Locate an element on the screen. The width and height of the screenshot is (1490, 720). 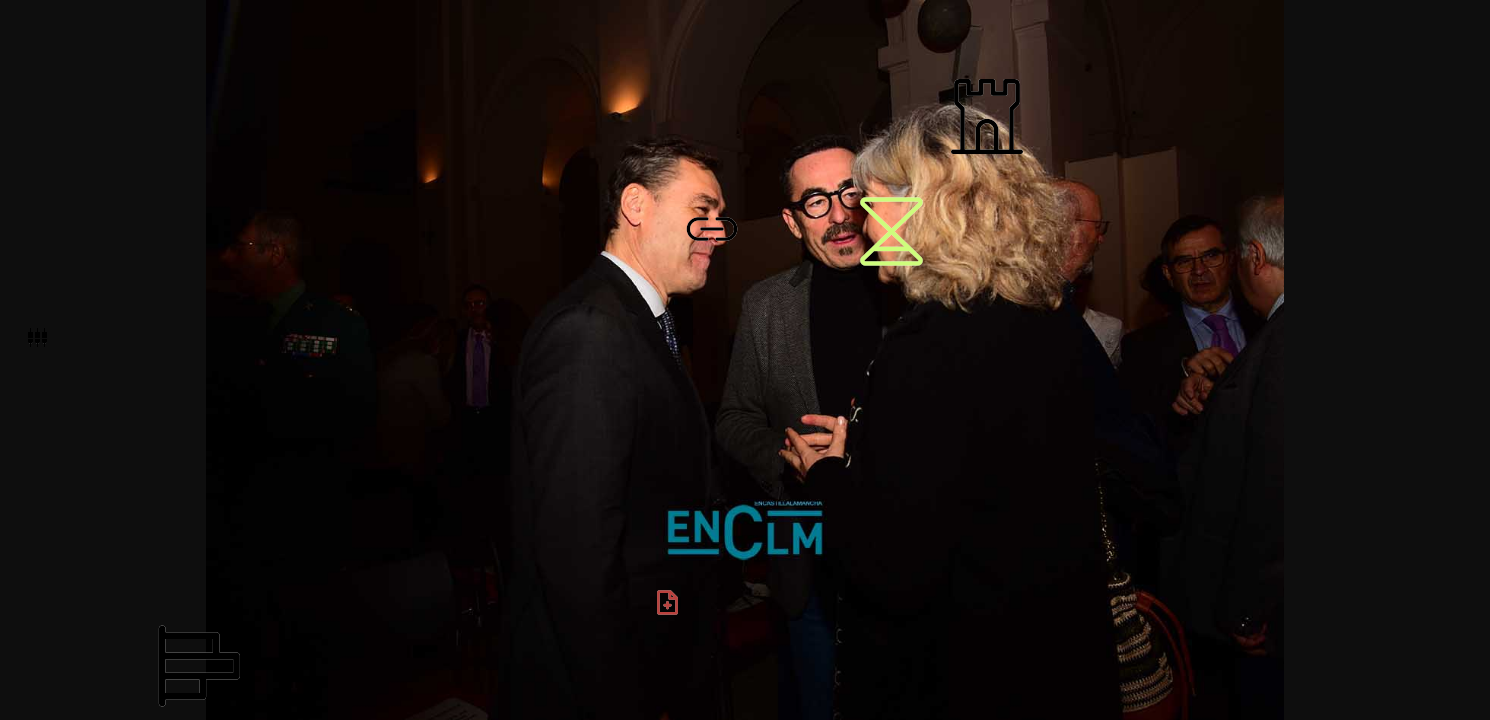
indicates time is running low or nearly expired is located at coordinates (891, 231).